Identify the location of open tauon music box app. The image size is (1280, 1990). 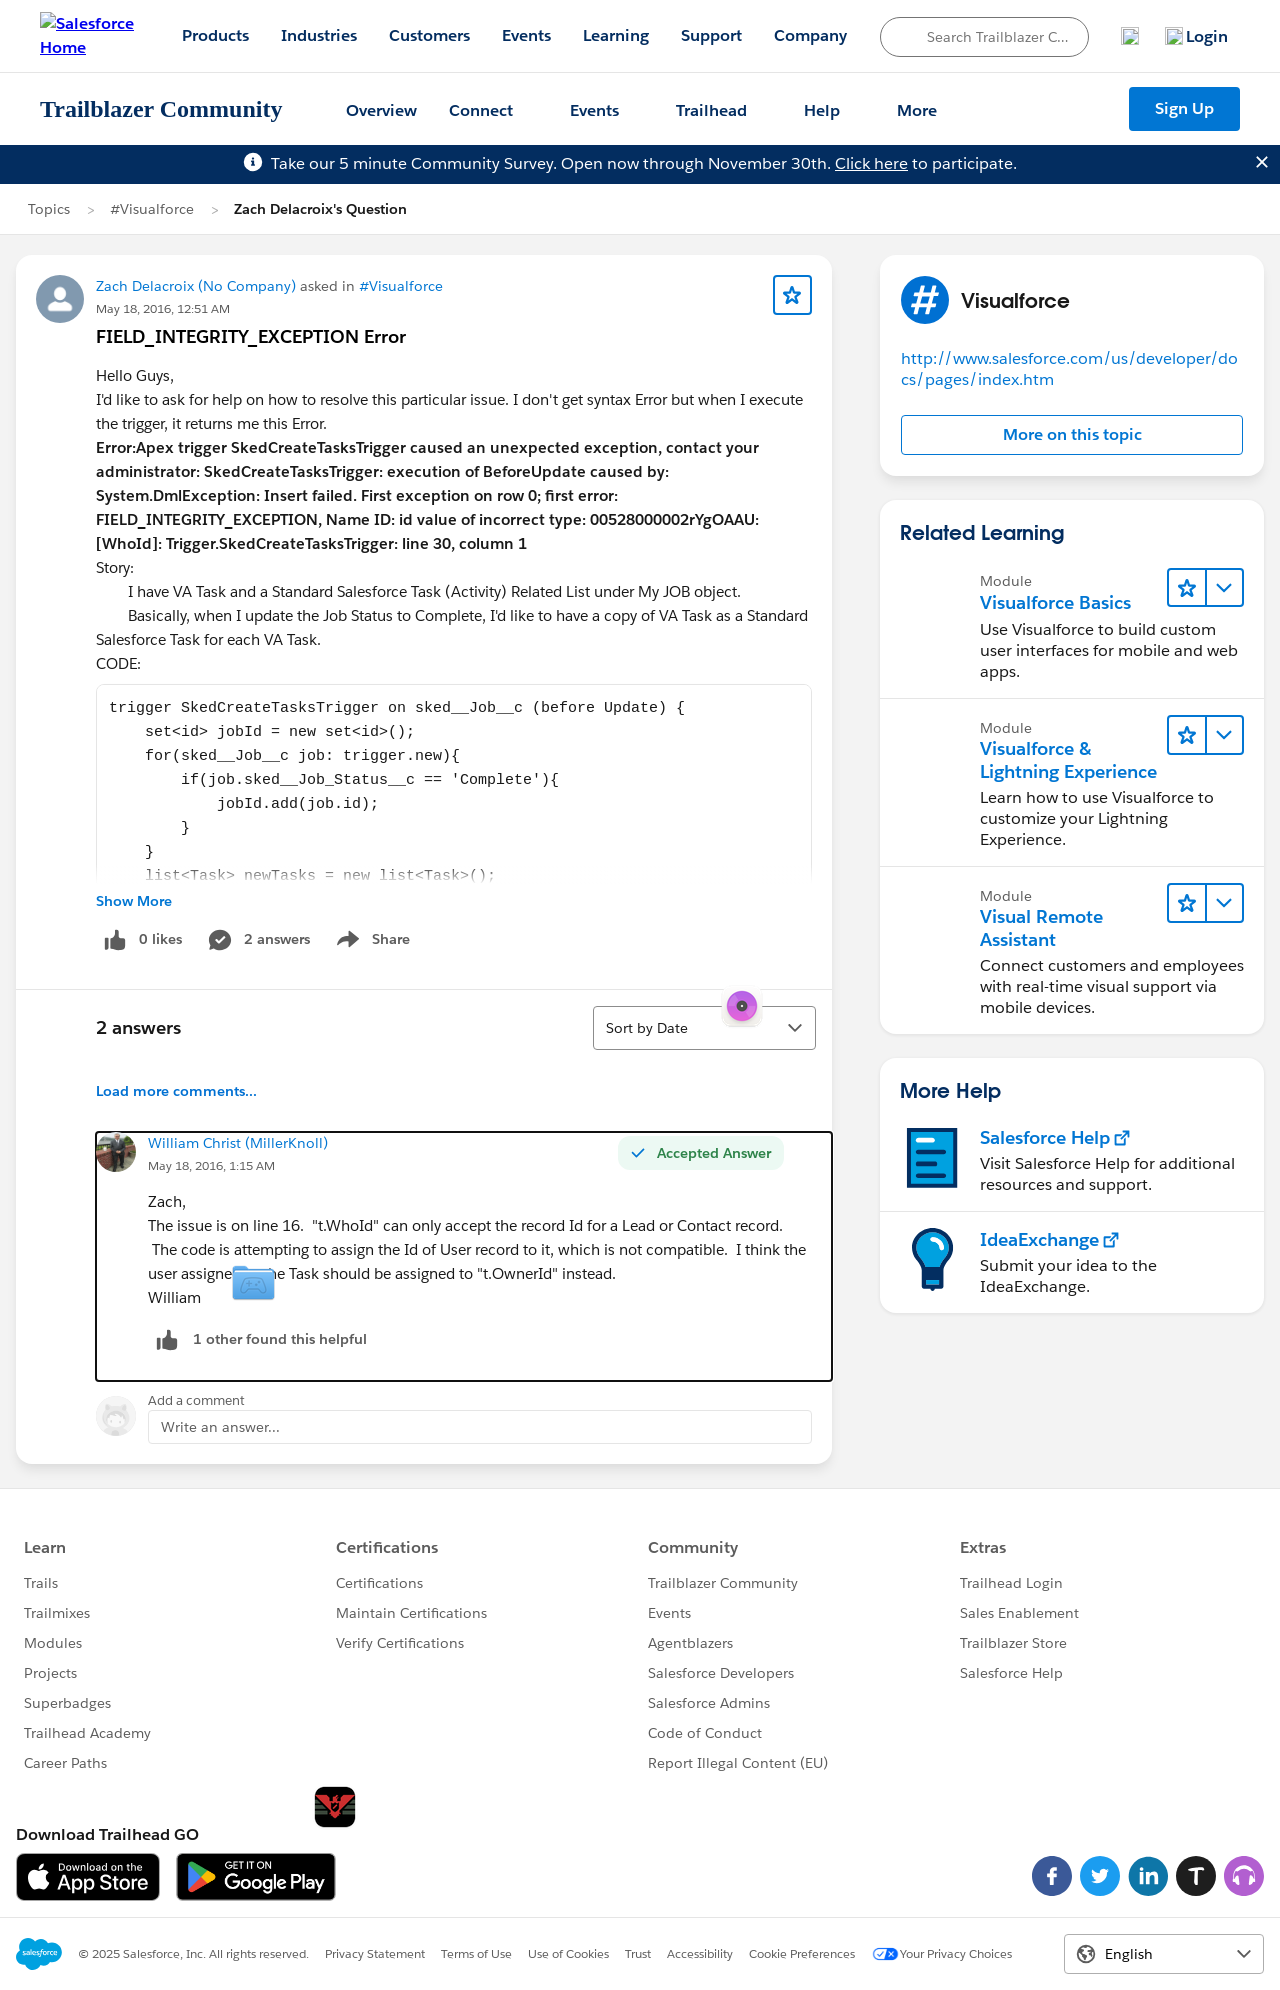
(742, 1006).